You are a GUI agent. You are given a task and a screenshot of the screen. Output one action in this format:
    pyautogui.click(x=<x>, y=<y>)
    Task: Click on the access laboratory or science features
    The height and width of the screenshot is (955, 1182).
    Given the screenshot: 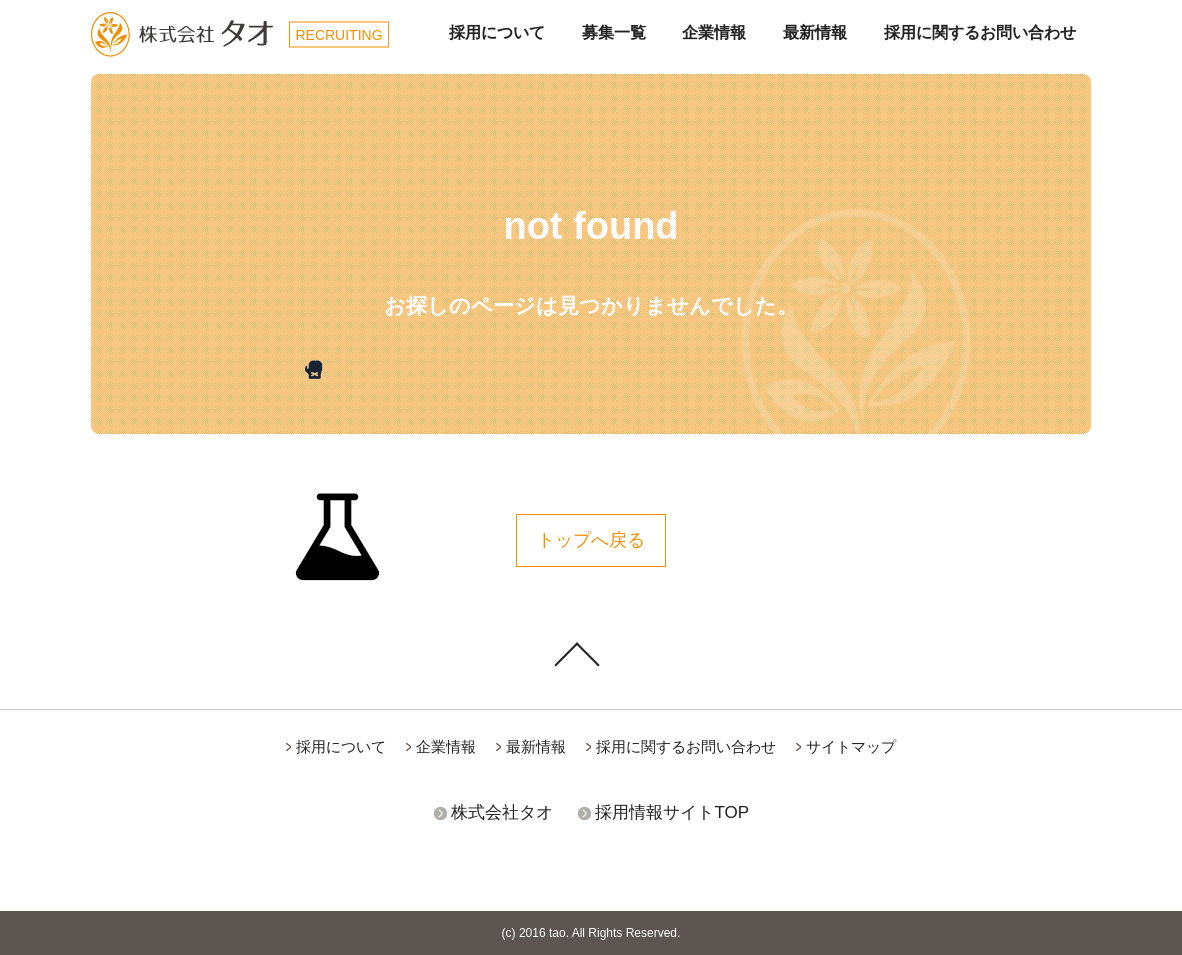 What is the action you would take?
    pyautogui.click(x=337, y=538)
    